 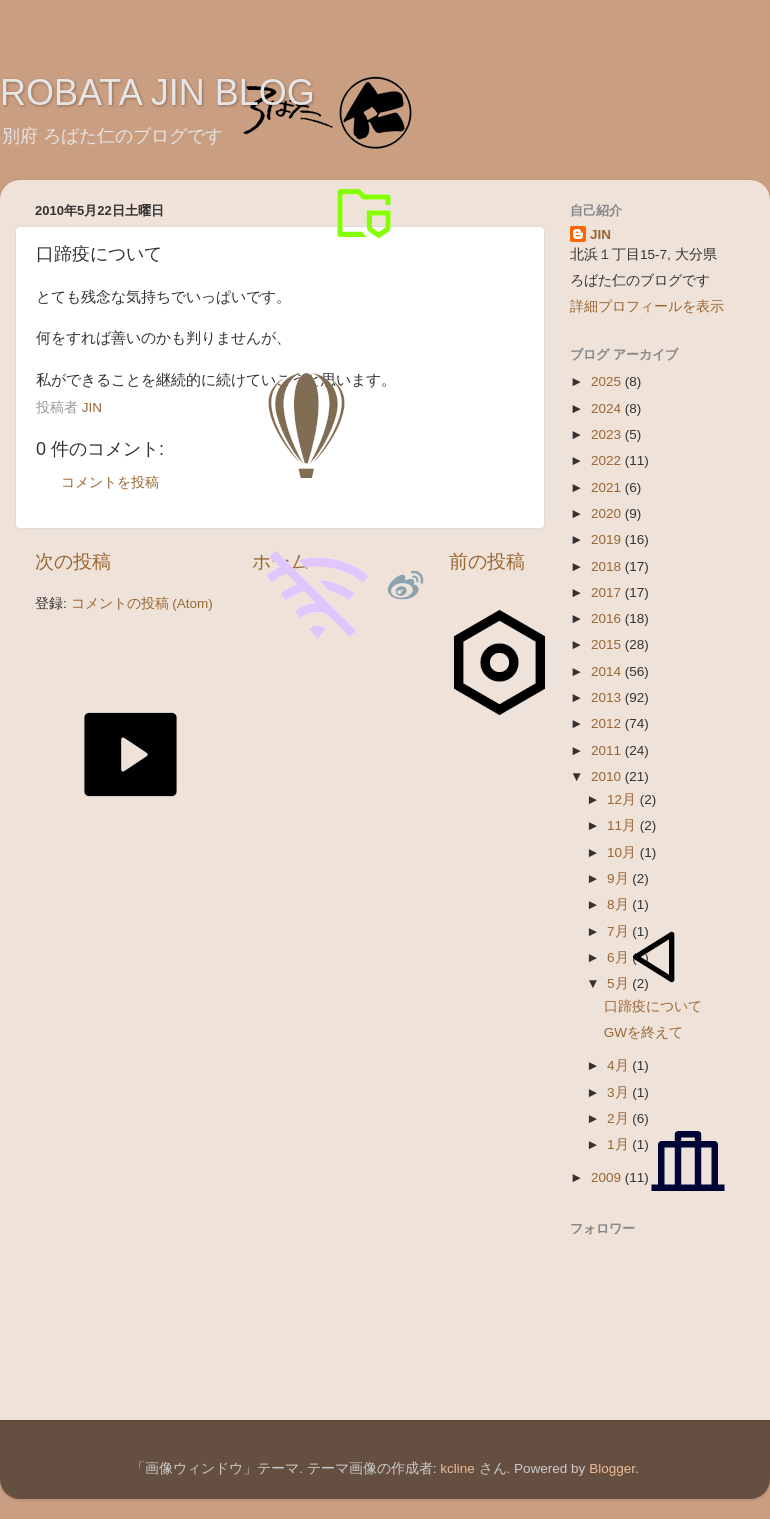 I want to click on access settings or preferences, so click(x=499, y=662).